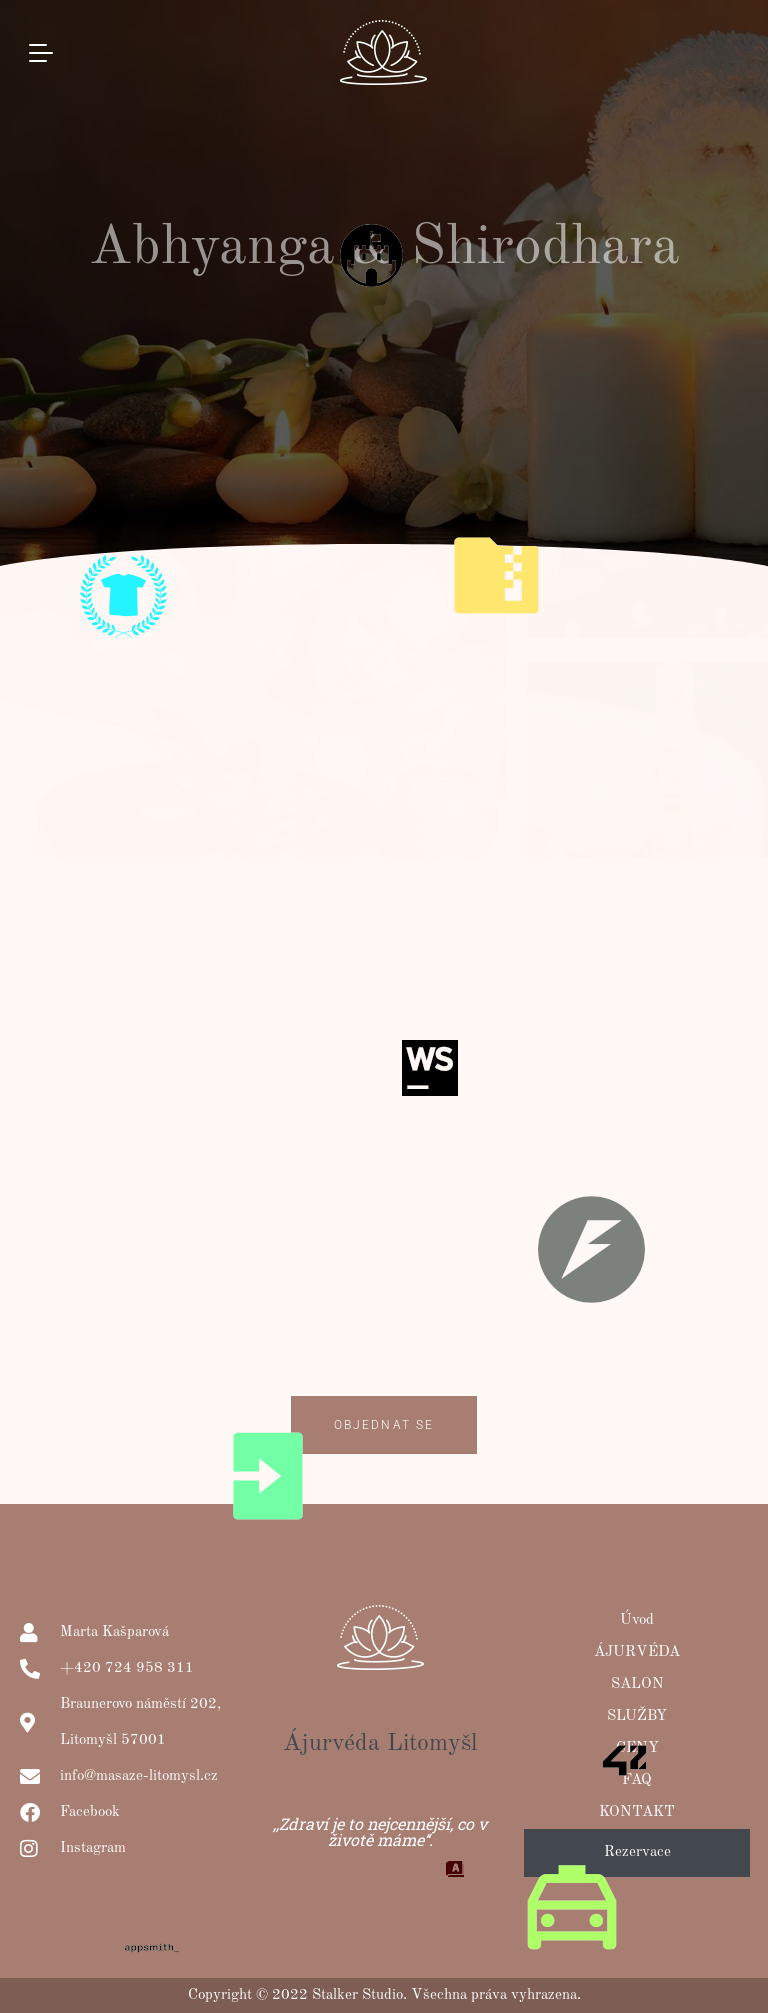 This screenshot has width=768, height=2013. I want to click on fort awesome brand logo, so click(371, 255).